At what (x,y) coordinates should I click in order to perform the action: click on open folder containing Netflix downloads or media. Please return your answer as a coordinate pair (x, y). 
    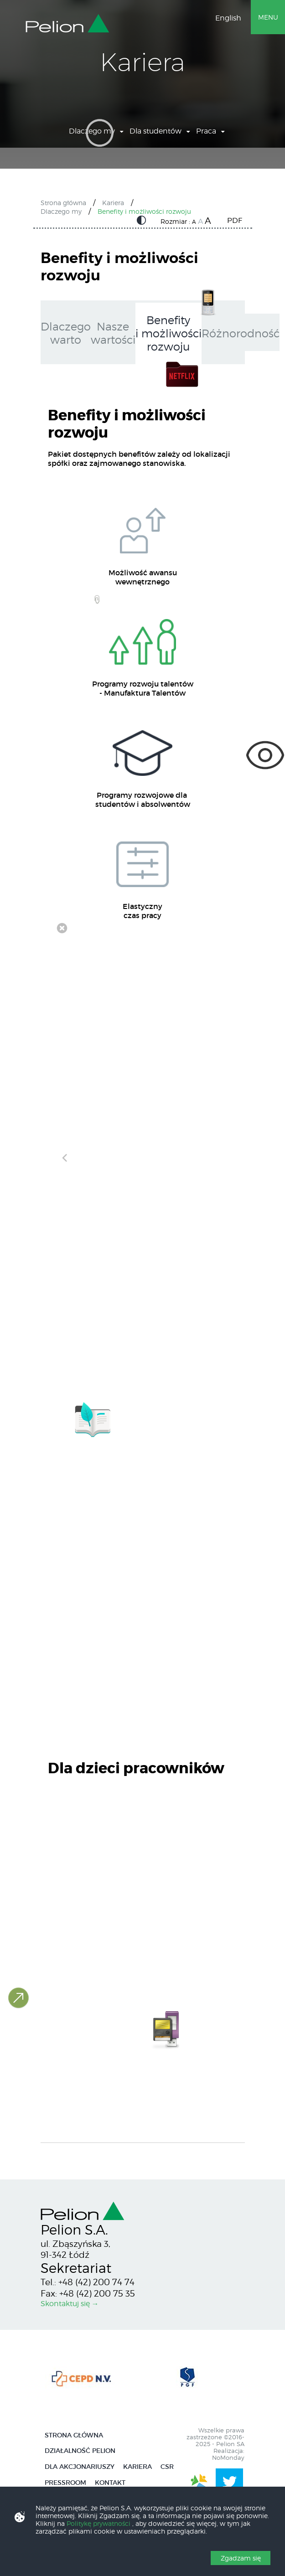
    Looking at the image, I should click on (182, 375).